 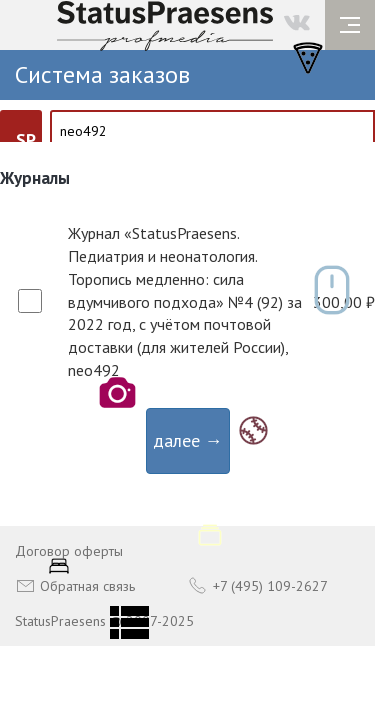 What do you see at coordinates (117, 392) in the screenshot?
I see `take a photo` at bounding box center [117, 392].